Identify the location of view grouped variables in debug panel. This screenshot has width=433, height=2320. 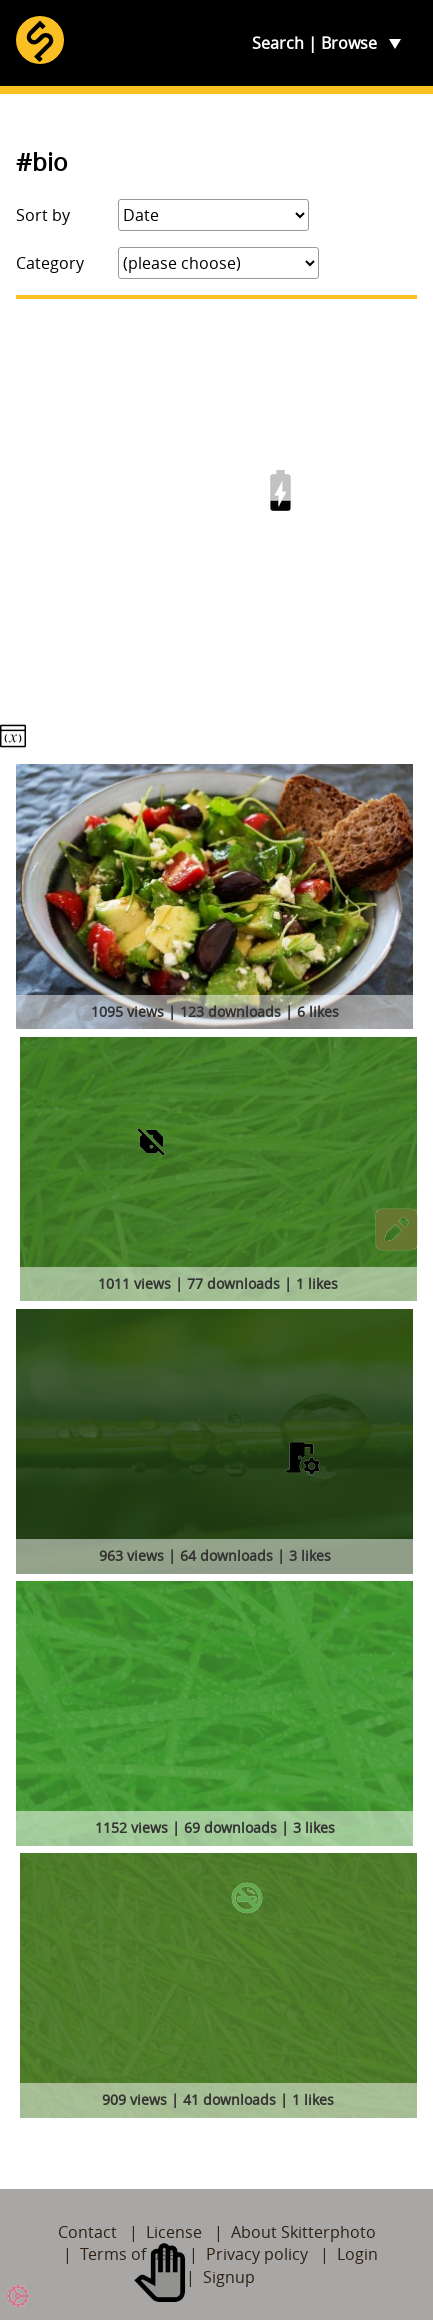
(13, 736).